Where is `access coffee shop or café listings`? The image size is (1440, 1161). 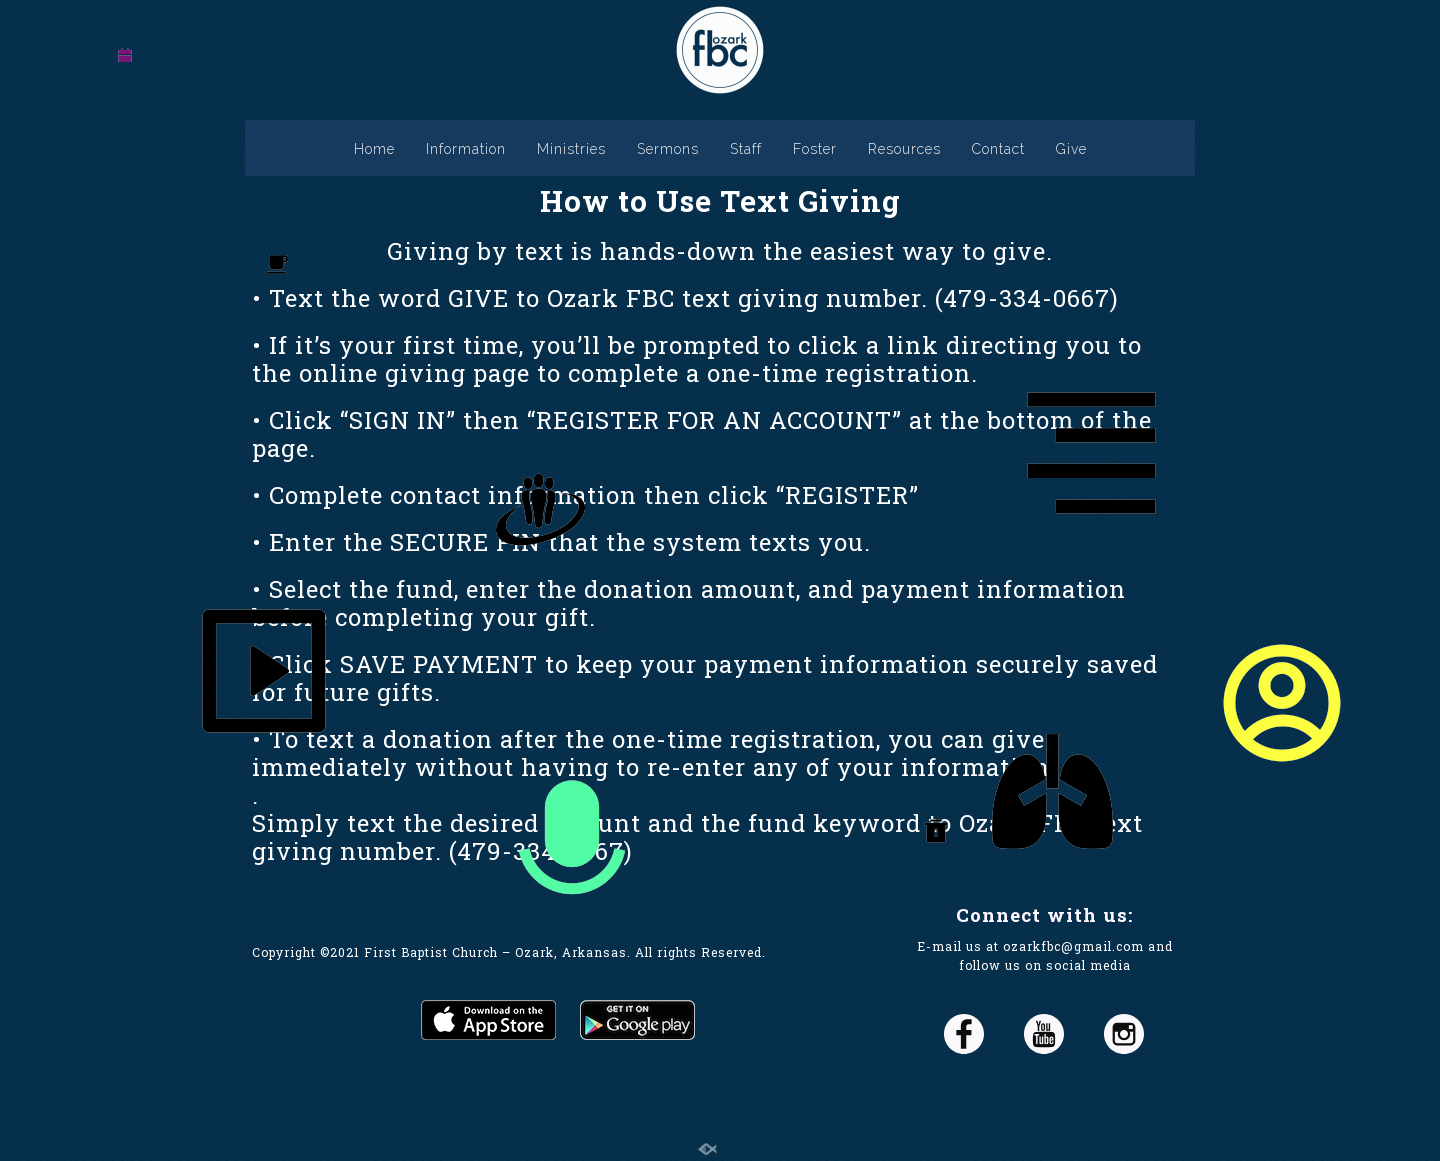
access coffee shop or café listings is located at coordinates (277, 264).